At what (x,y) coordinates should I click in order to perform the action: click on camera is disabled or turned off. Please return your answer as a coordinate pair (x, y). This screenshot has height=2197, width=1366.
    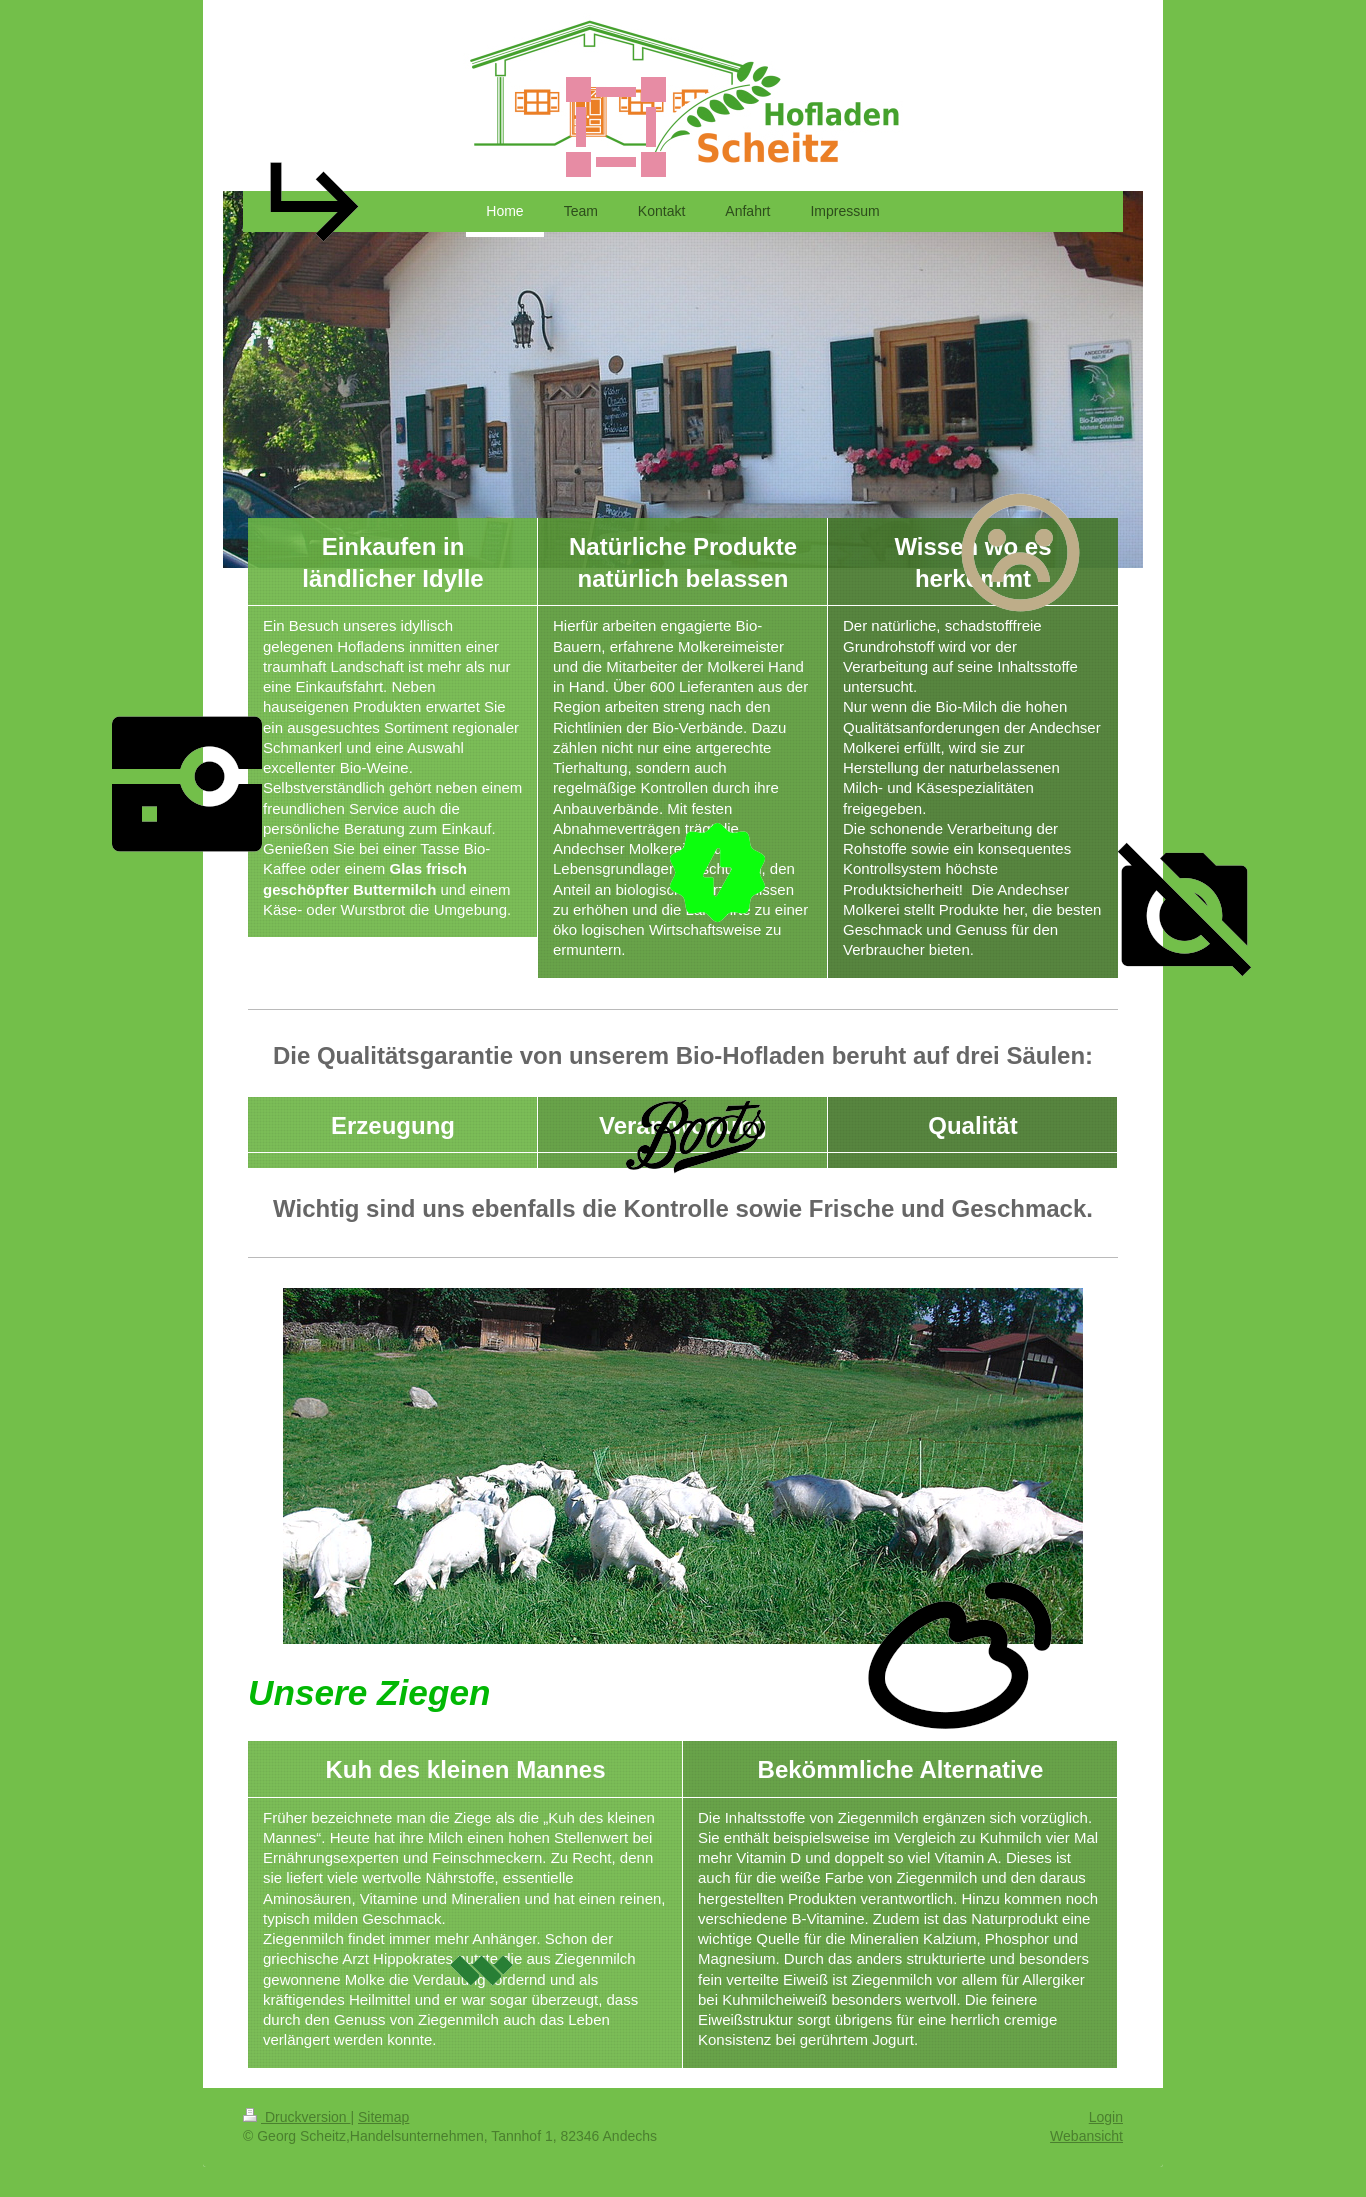
    Looking at the image, I should click on (1184, 909).